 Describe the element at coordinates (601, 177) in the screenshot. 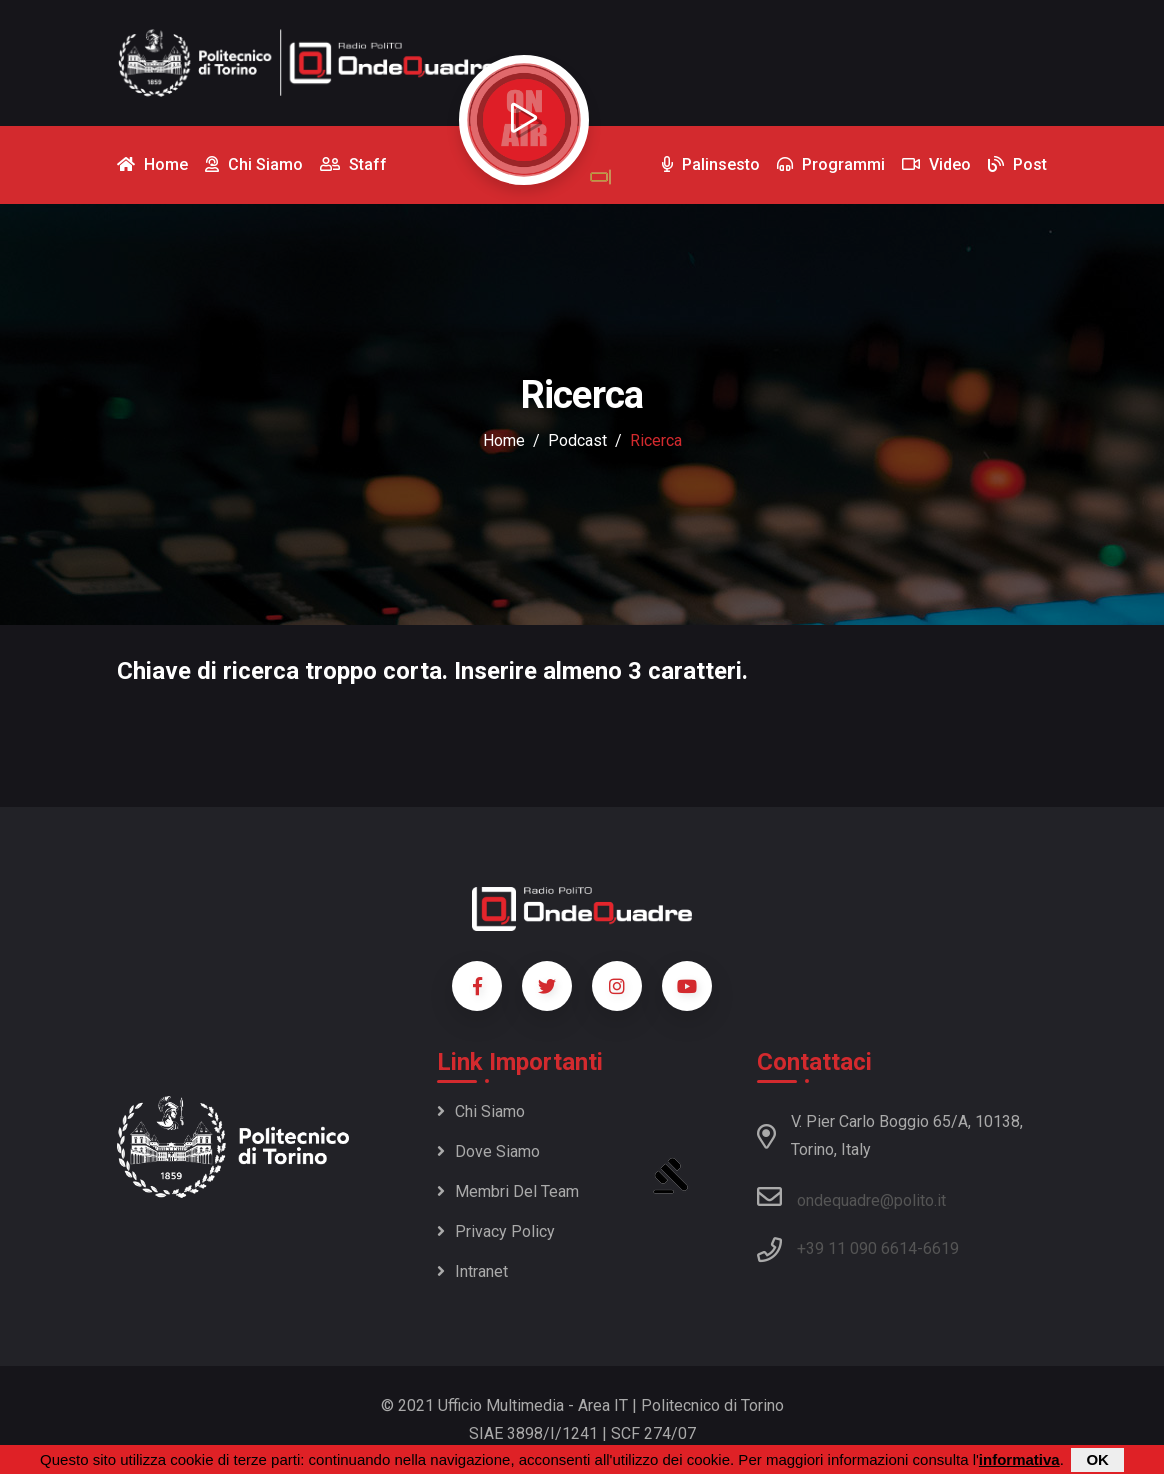

I see `align content to the right` at that location.